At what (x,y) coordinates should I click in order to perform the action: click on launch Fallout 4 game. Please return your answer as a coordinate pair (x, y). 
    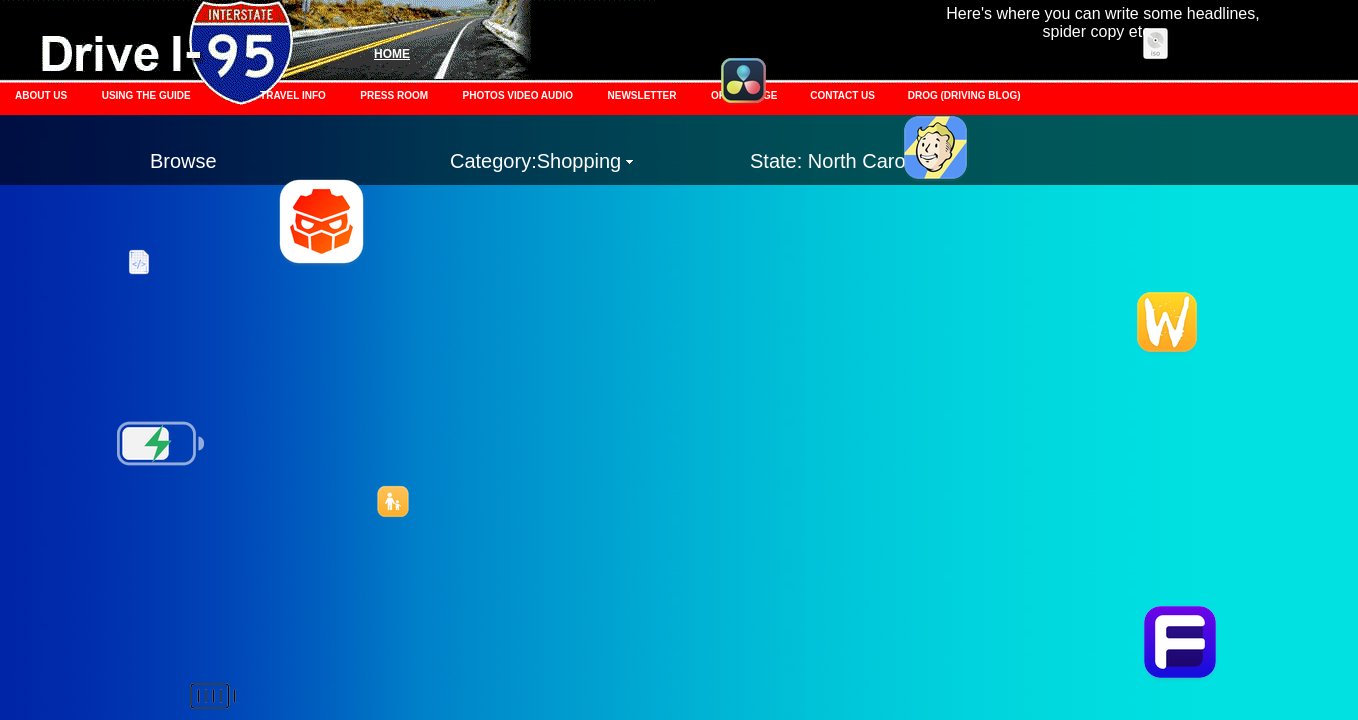
    Looking at the image, I should click on (935, 147).